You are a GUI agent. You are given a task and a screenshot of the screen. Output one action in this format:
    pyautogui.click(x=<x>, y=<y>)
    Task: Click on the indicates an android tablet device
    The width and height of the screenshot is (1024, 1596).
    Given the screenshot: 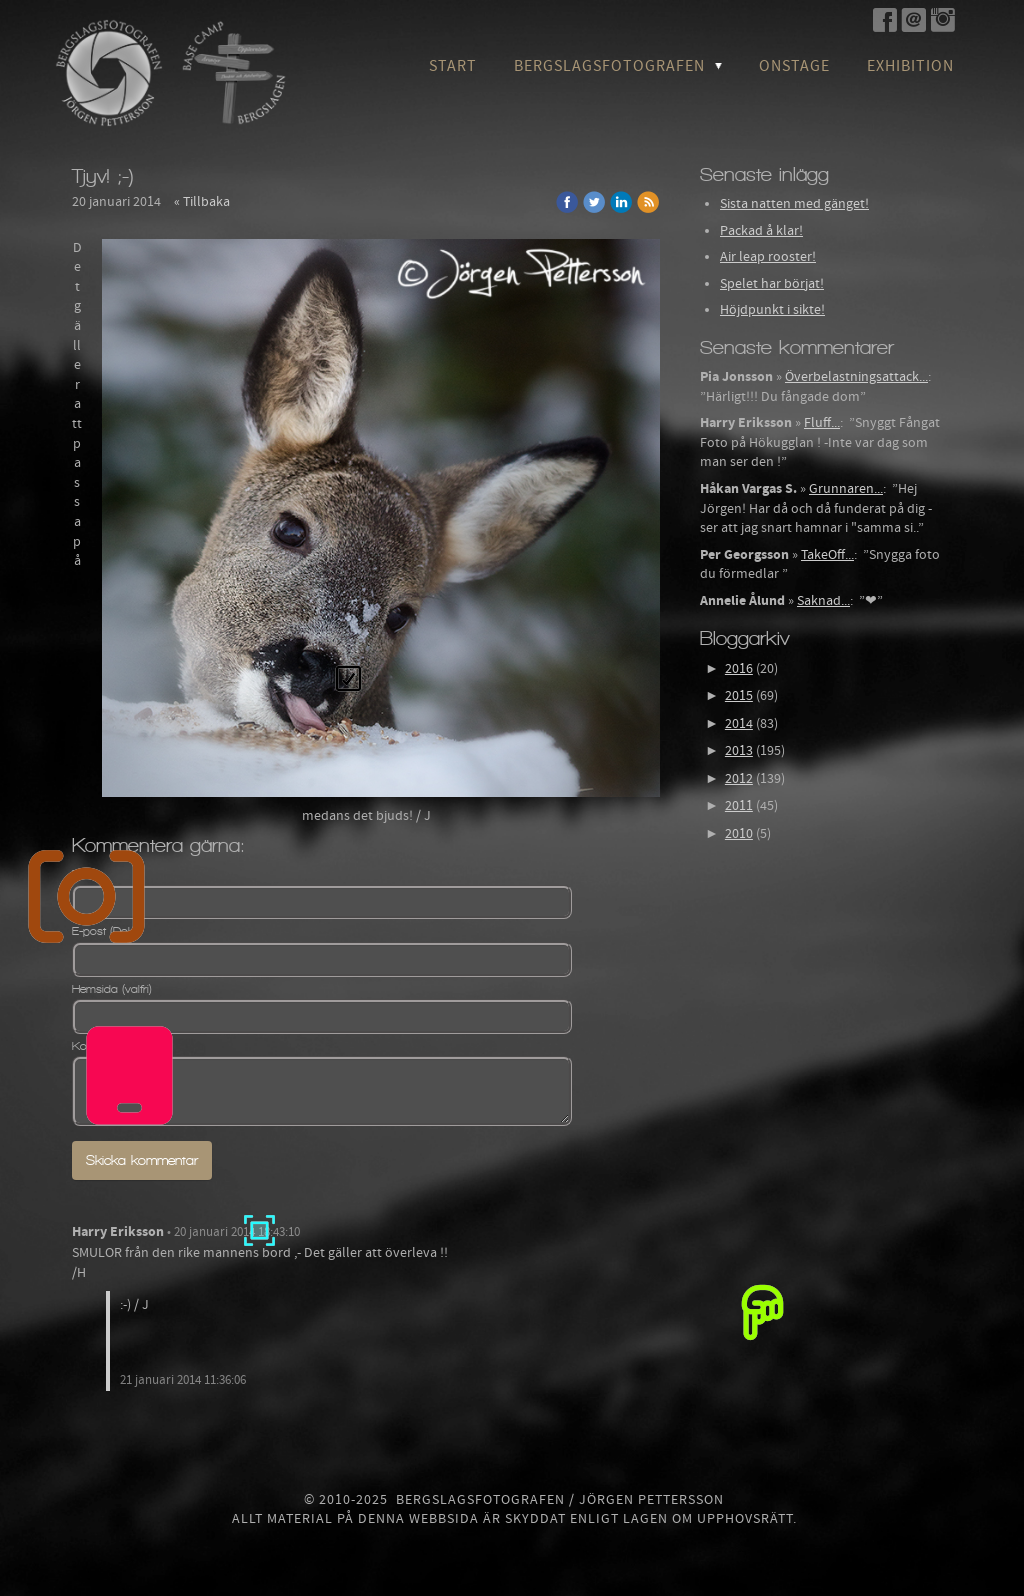 What is the action you would take?
    pyautogui.click(x=129, y=1075)
    